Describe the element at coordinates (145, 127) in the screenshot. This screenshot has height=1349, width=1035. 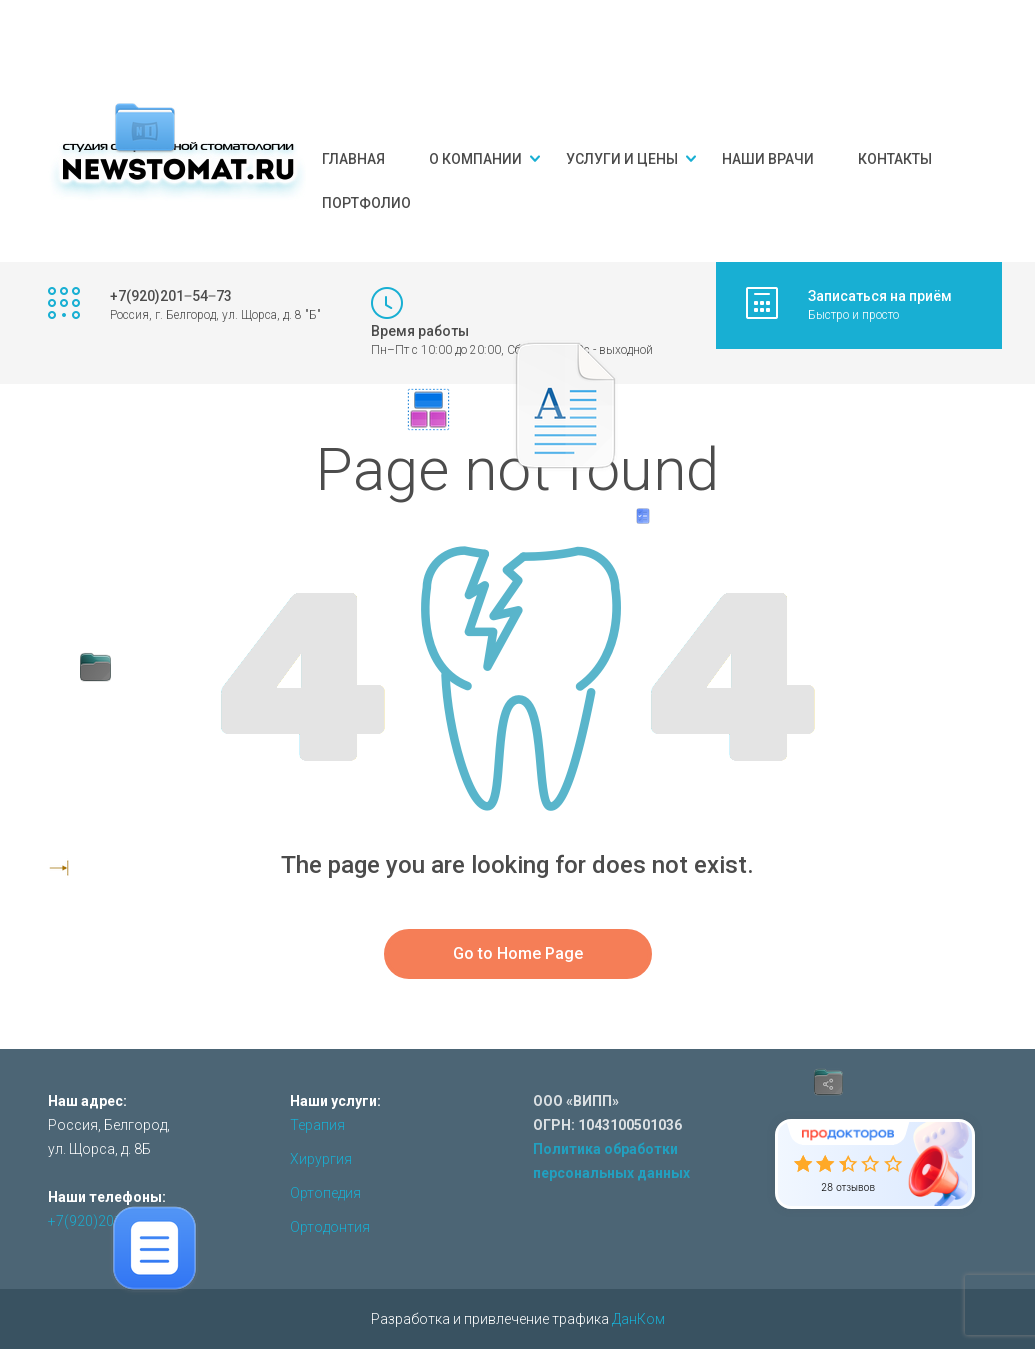
I see `open Native Instruments folder` at that location.